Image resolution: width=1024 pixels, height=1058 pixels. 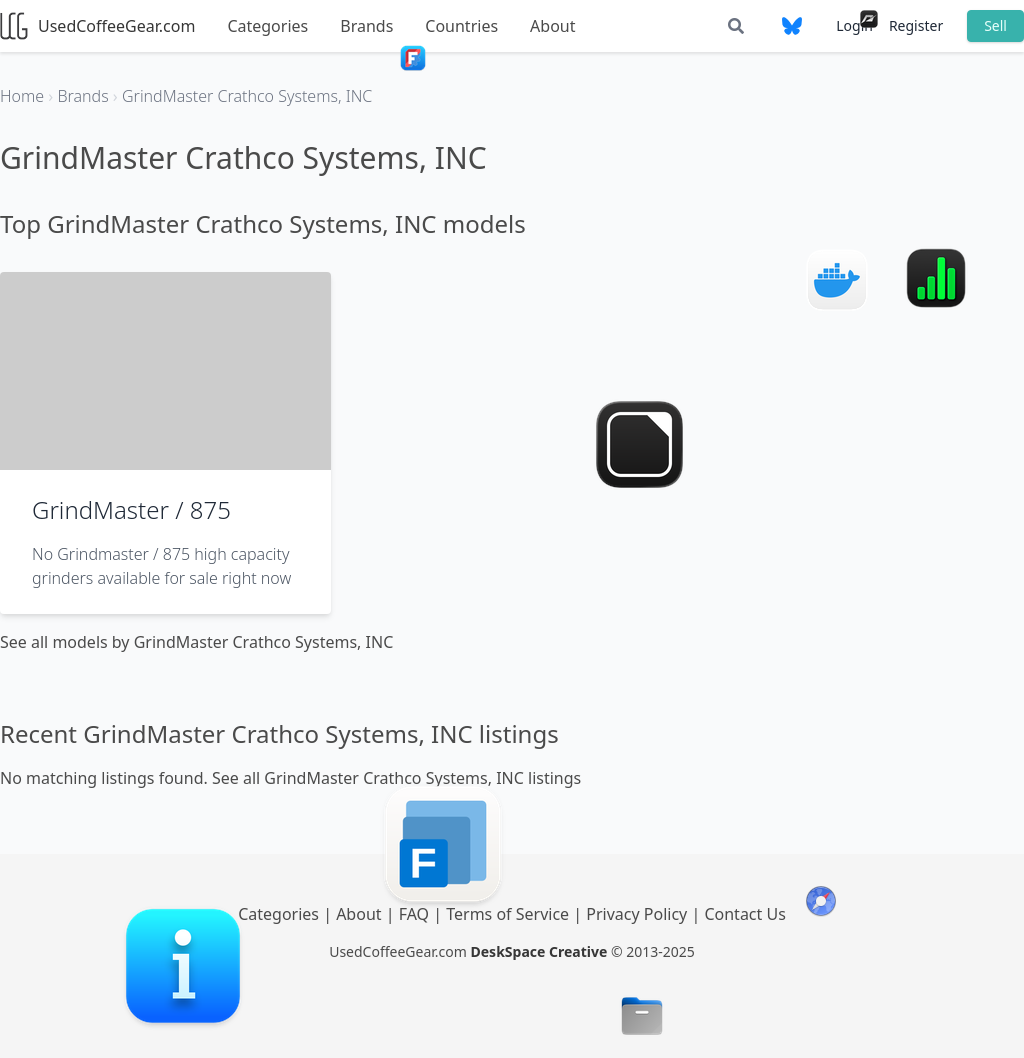 What do you see at coordinates (821, 901) in the screenshot?
I see `open gnome web browser (epiphany)` at bounding box center [821, 901].